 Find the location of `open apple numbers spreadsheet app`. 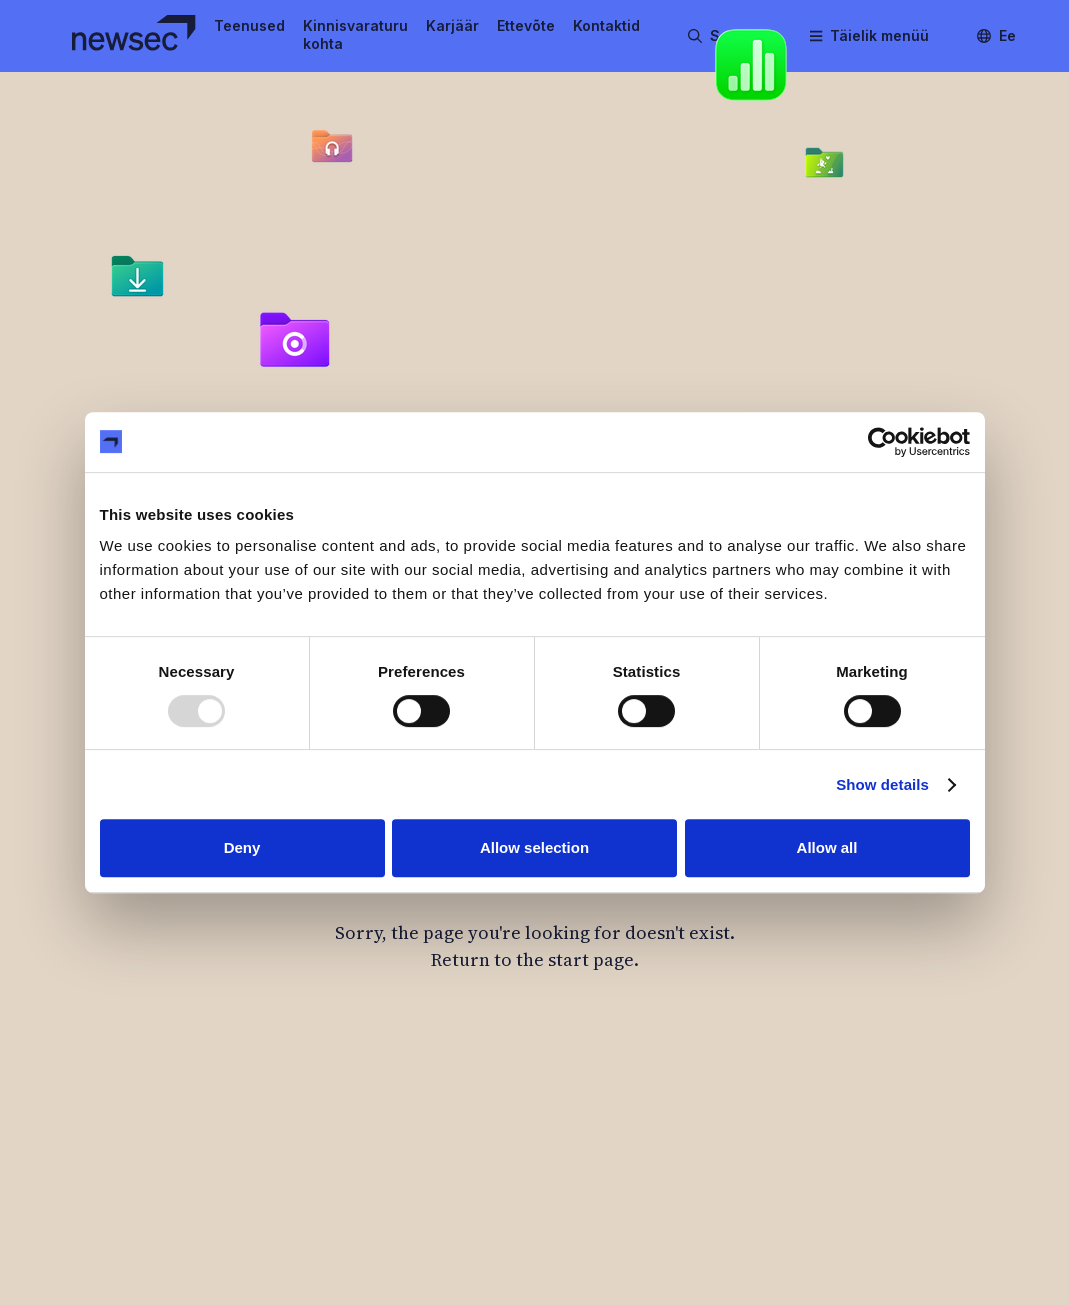

open apple numbers spreadsheet app is located at coordinates (751, 65).